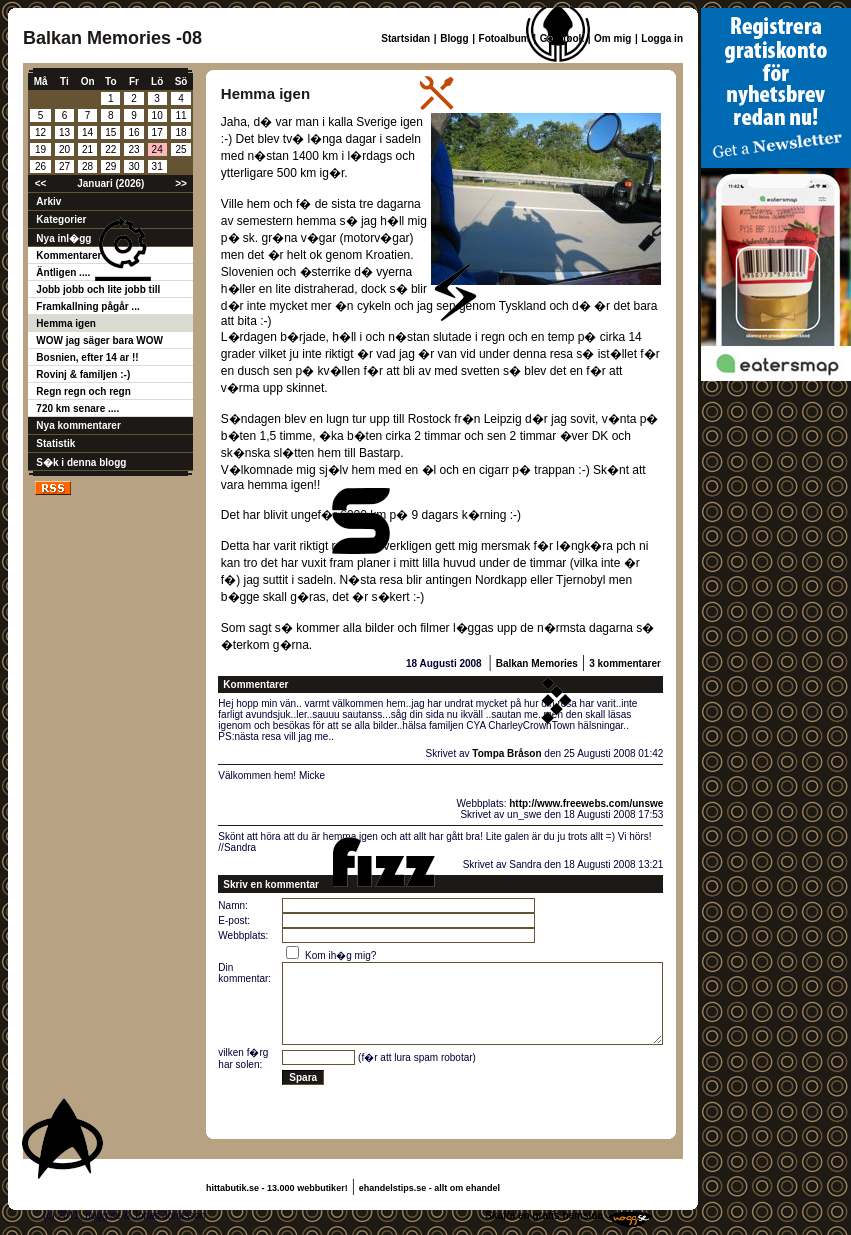 The width and height of the screenshot is (851, 1235). What do you see at coordinates (62, 1138) in the screenshot?
I see `Star Trek franchise logo` at bounding box center [62, 1138].